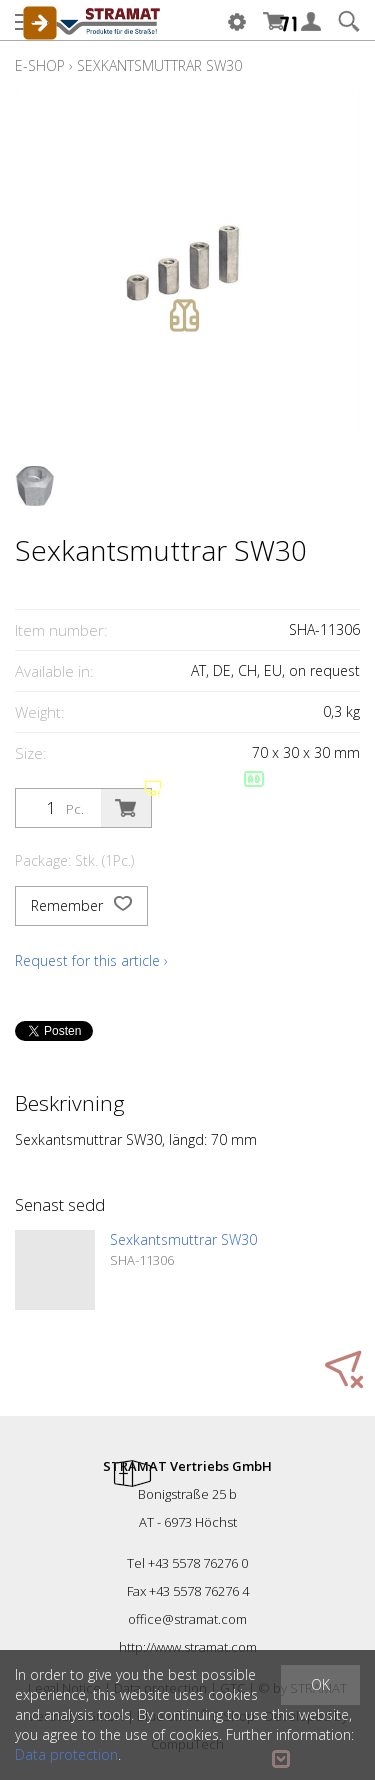 The image size is (375, 1780). What do you see at coordinates (184, 315) in the screenshot?
I see `view outerwear or jacket options` at bounding box center [184, 315].